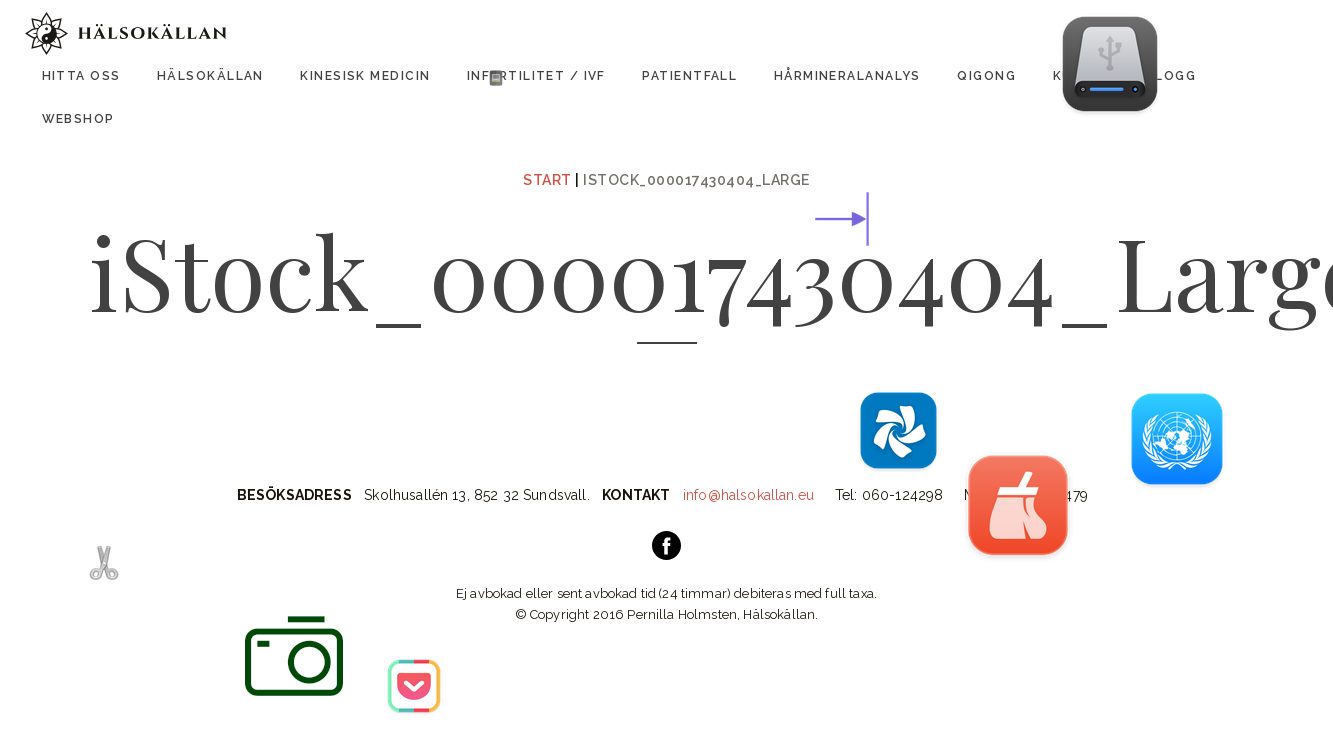 This screenshot has width=1333, height=748. What do you see at coordinates (842, 219) in the screenshot?
I see `go to the last item in a list or sequence` at bounding box center [842, 219].